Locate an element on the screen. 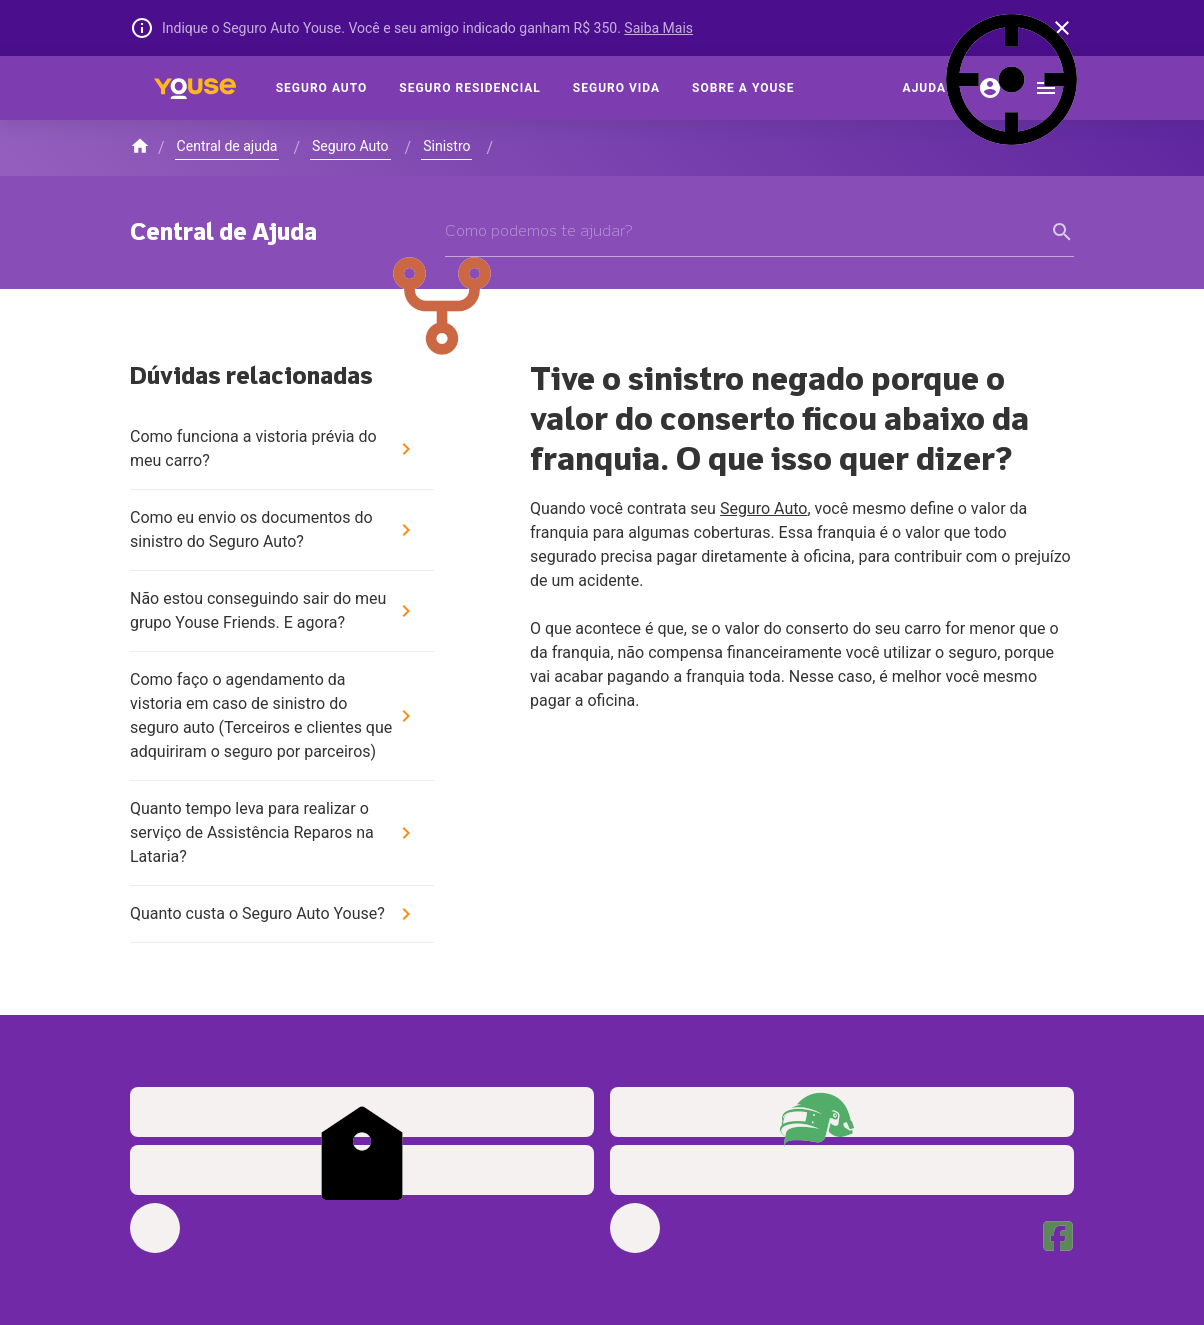 The width and height of the screenshot is (1204, 1325). navigate to home screen is located at coordinates (362, 1155).